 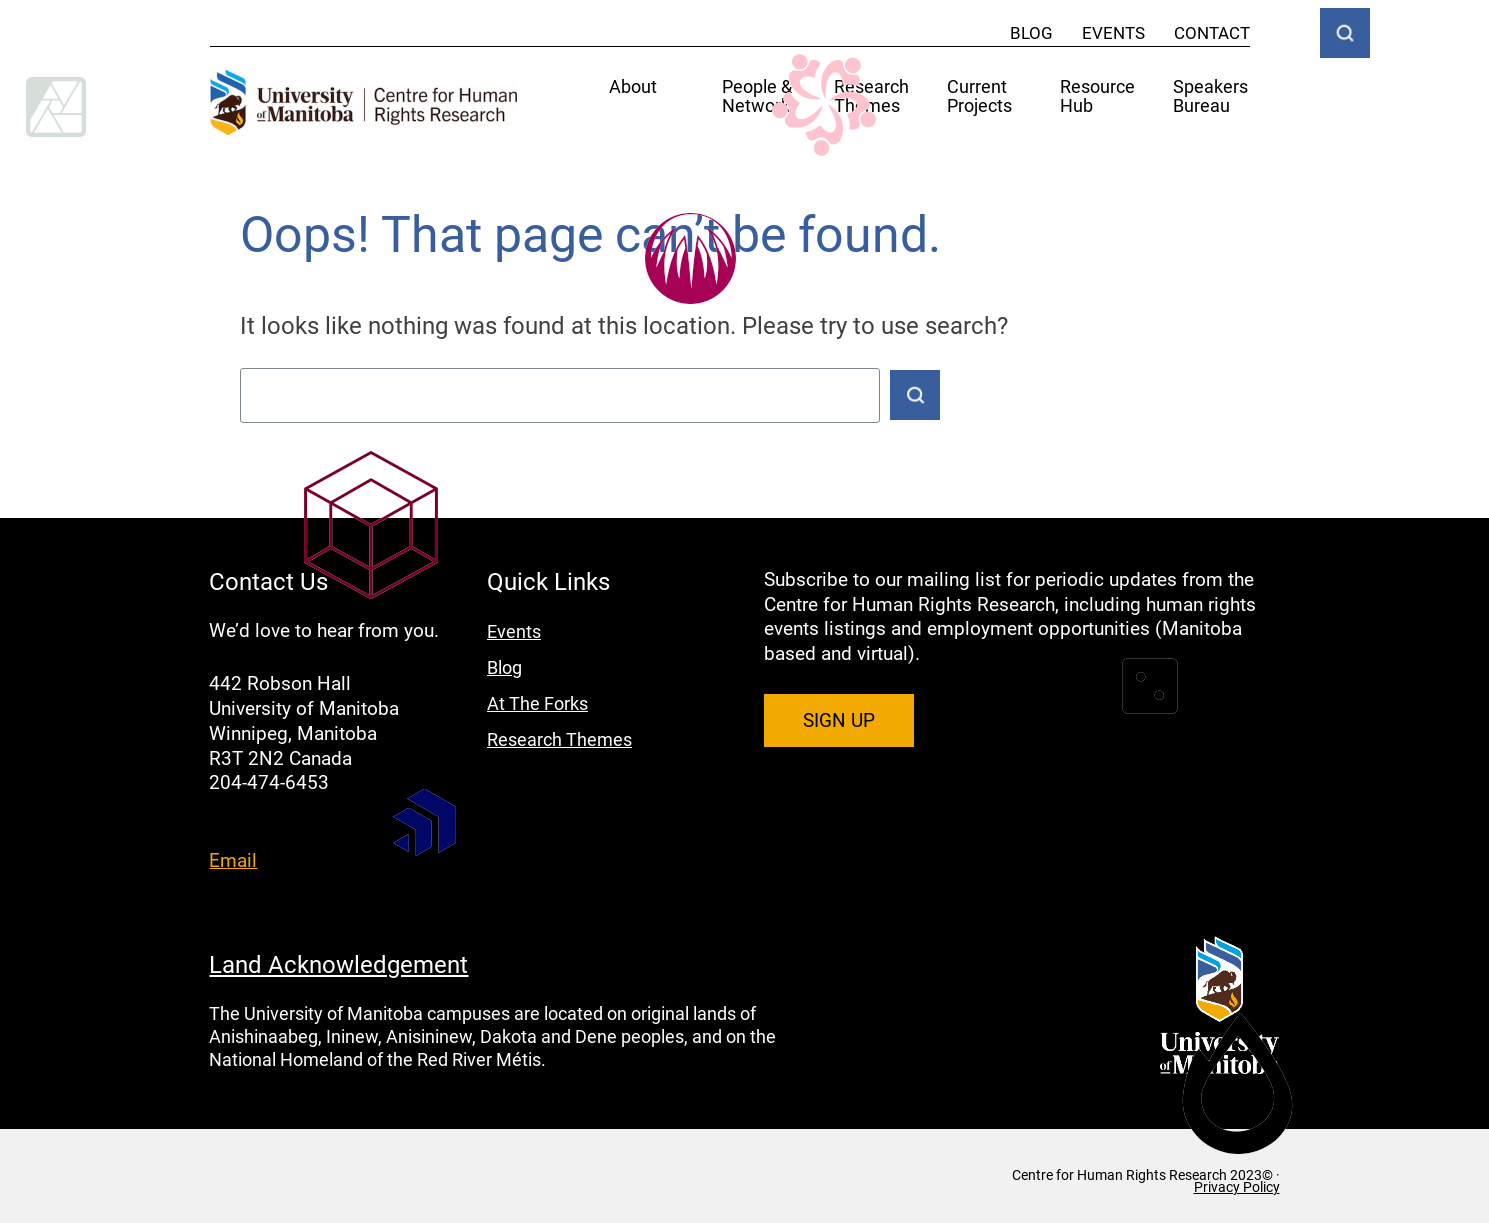 What do you see at coordinates (371, 525) in the screenshot?
I see `open Apache NetBeans IDE` at bounding box center [371, 525].